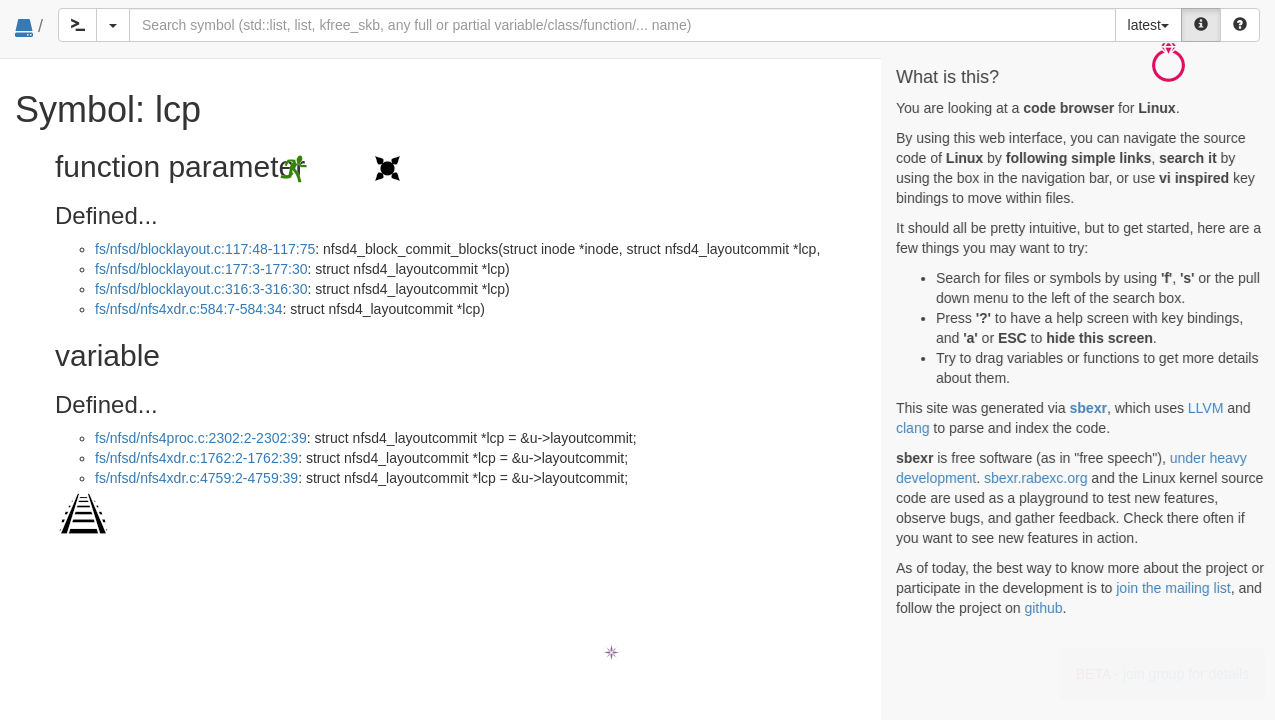  Describe the element at coordinates (1168, 62) in the screenshot. I see `view jewelry or accessories collection` at that location.